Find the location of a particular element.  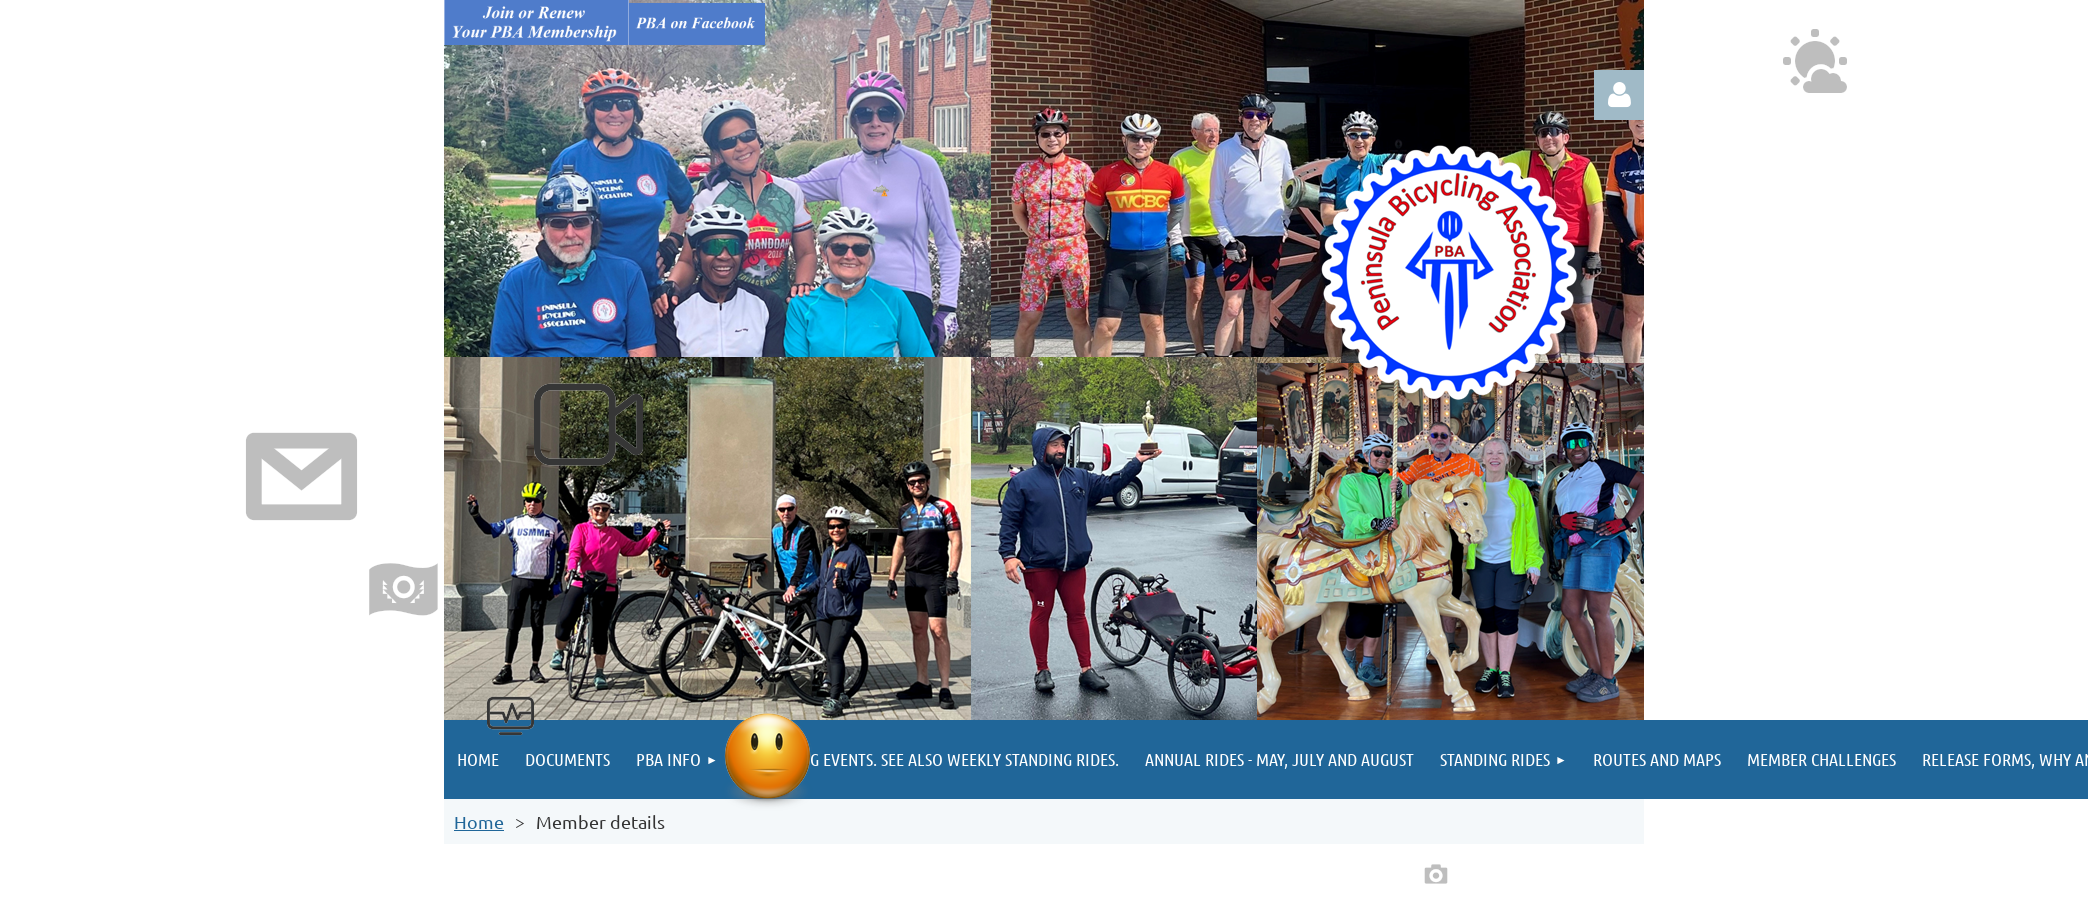

access device diagnostics and system health is located at coordinates (510, 714).